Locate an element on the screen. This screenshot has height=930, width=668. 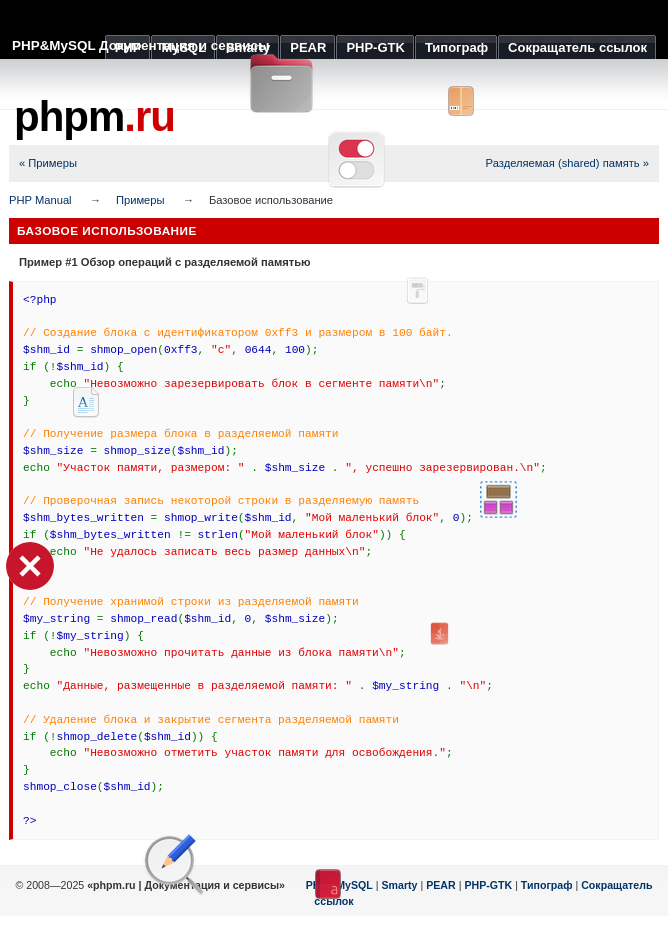
open a text document is located at coordinates (86, 402).